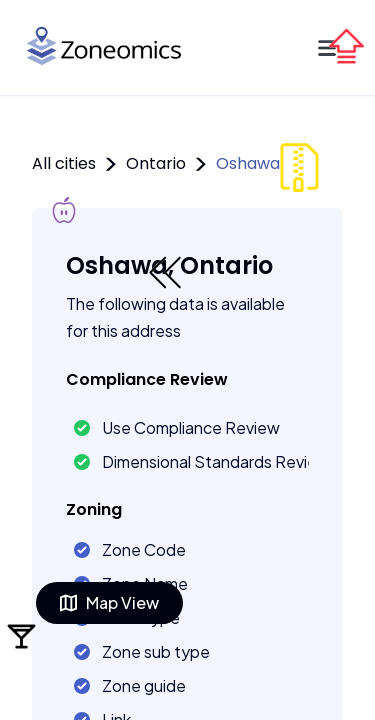 The width and height of the screenshot is (375, 720). Describe the element at coordinates (64, 210) in the screenshot. I see `view nutrition information` at that location.